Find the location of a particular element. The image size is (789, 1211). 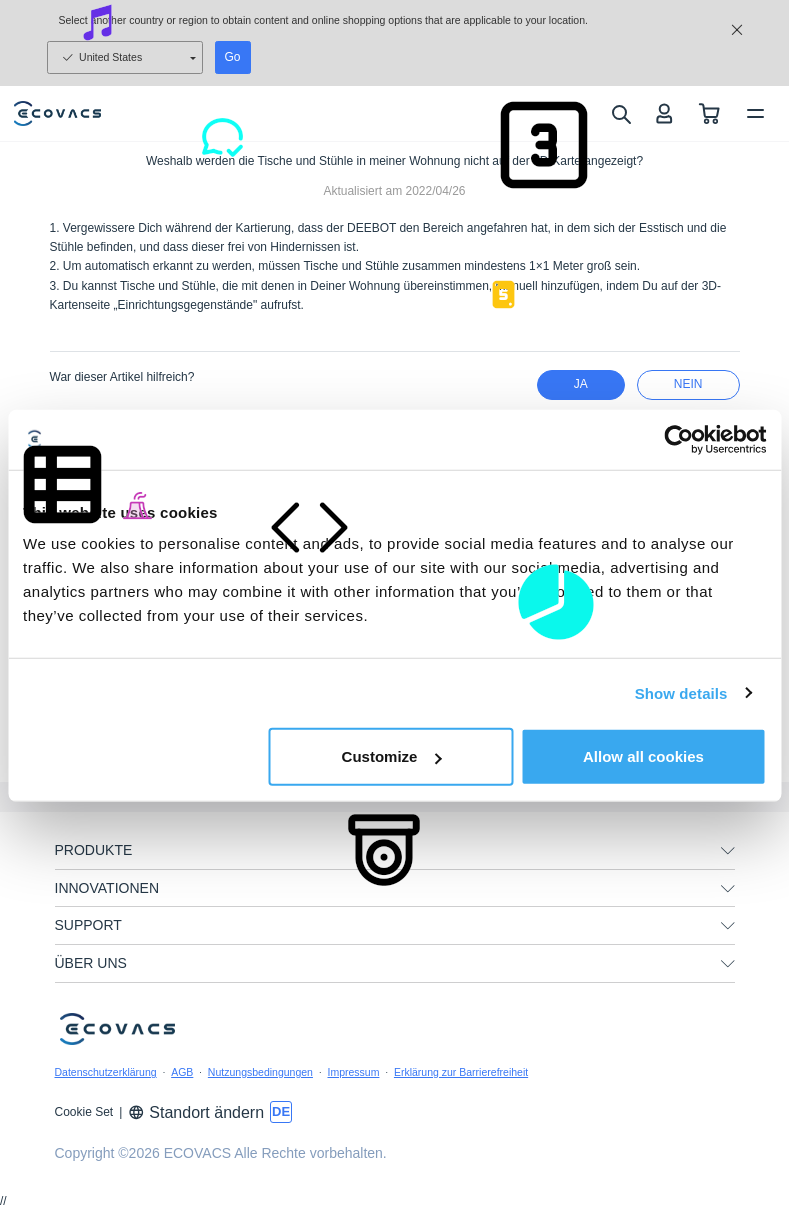

select the five card in a card game is located at coordinates (503, 294).